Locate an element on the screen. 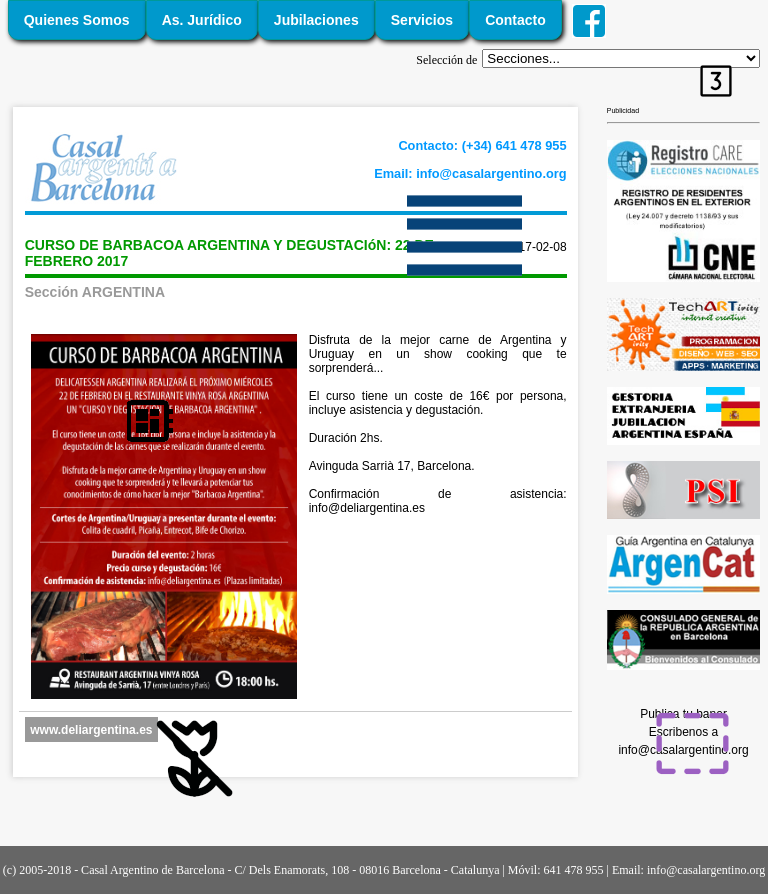 The height and width of the screenshot is (894, 768). select option three from a list is located at coordinates (716, 81).